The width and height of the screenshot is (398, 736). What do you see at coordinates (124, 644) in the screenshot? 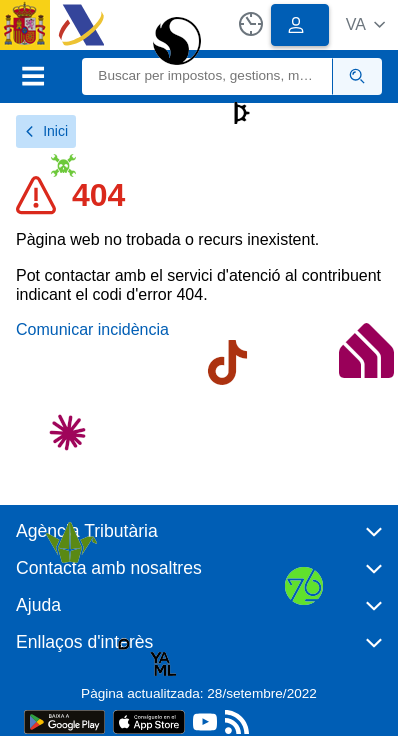
I see `open Discourse forum` at bounding box center [124, 644].